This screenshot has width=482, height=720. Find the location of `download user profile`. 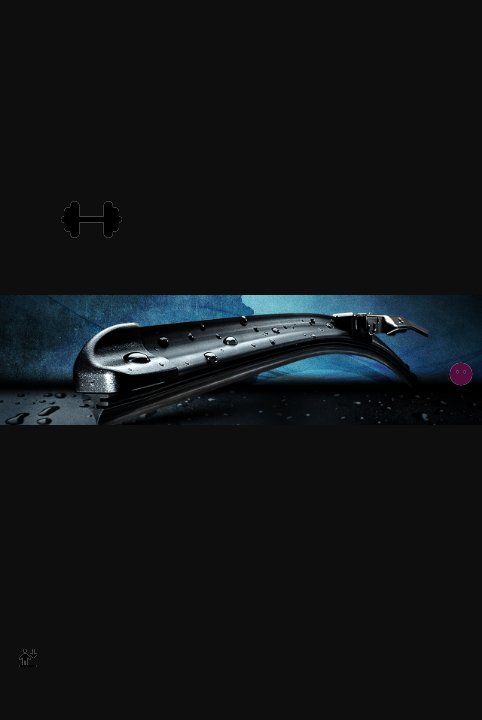

download user profile is located at coordinates (28, 658).